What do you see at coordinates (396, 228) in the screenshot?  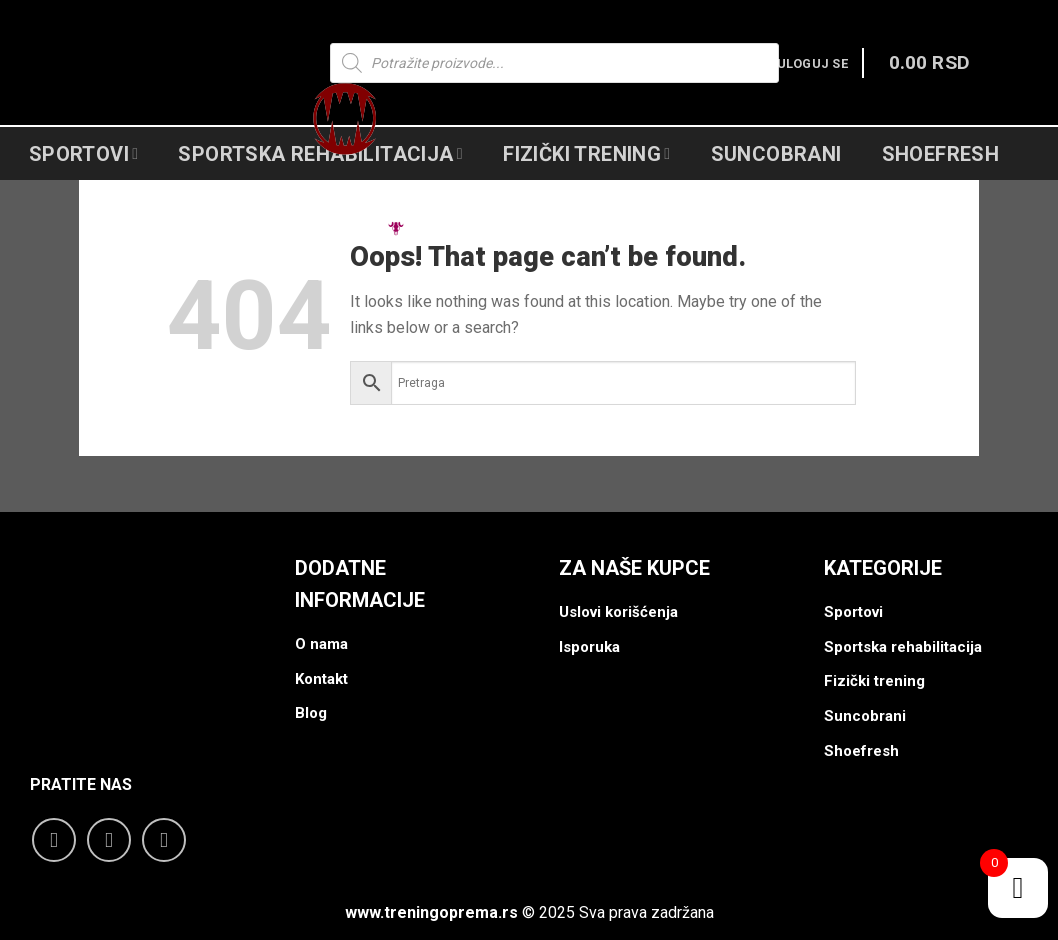 I see `indicates a desert or wasteland area in a game map` at bounding box center [396, 228].